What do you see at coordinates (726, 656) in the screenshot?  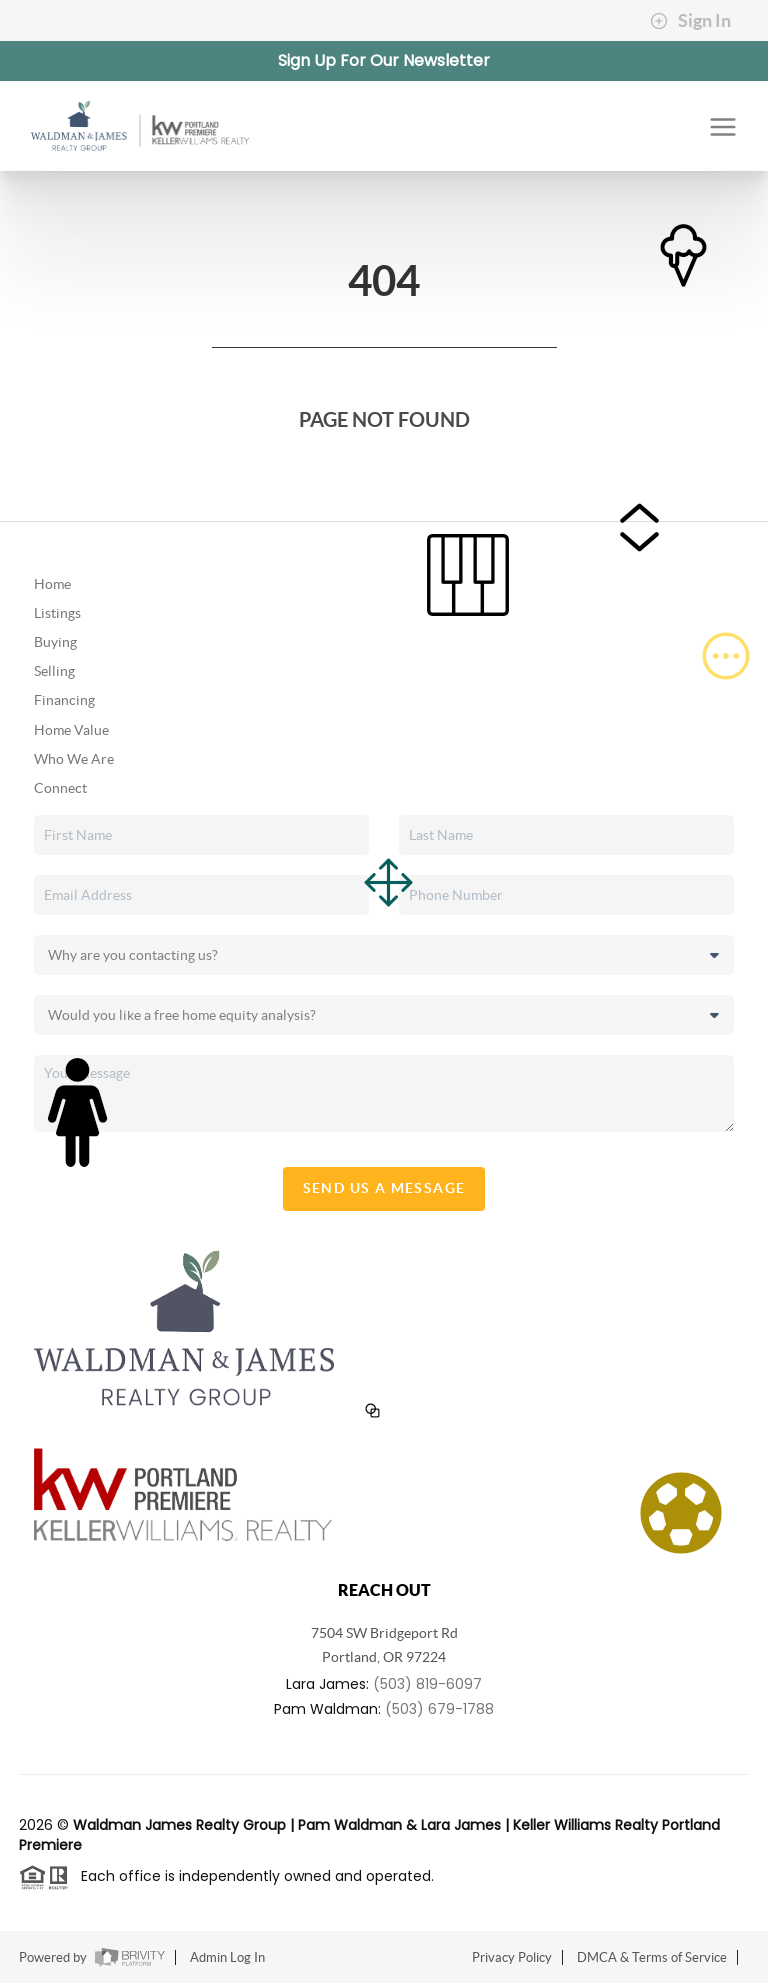 I see `access more options or actions` at bounding box center [726, 656].